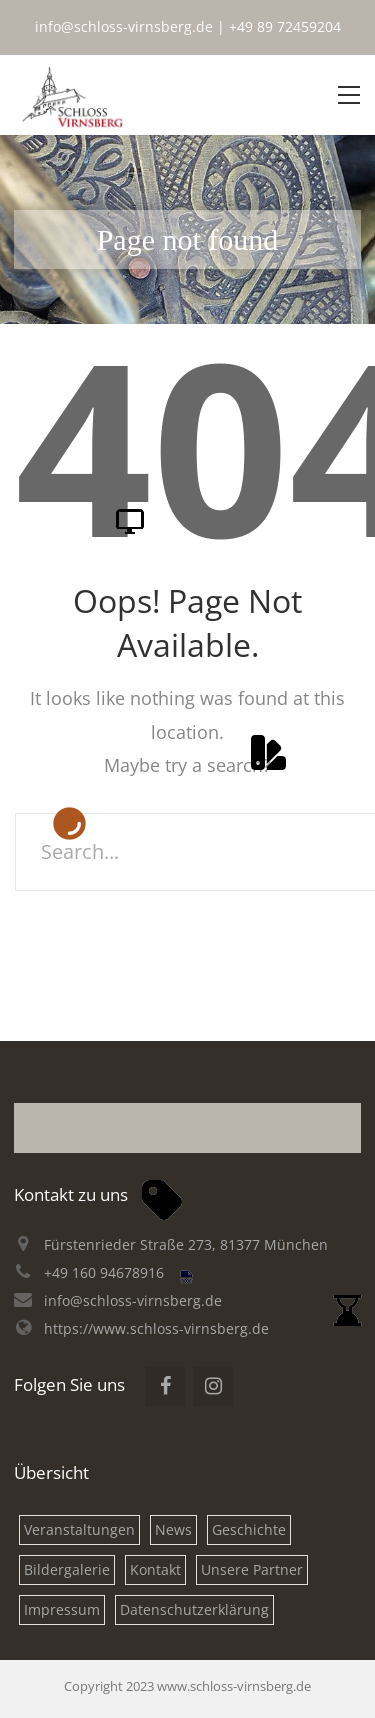 This screenshot has height=1718, width=375. I want to click on add or manage tags, so click(162, 1200).